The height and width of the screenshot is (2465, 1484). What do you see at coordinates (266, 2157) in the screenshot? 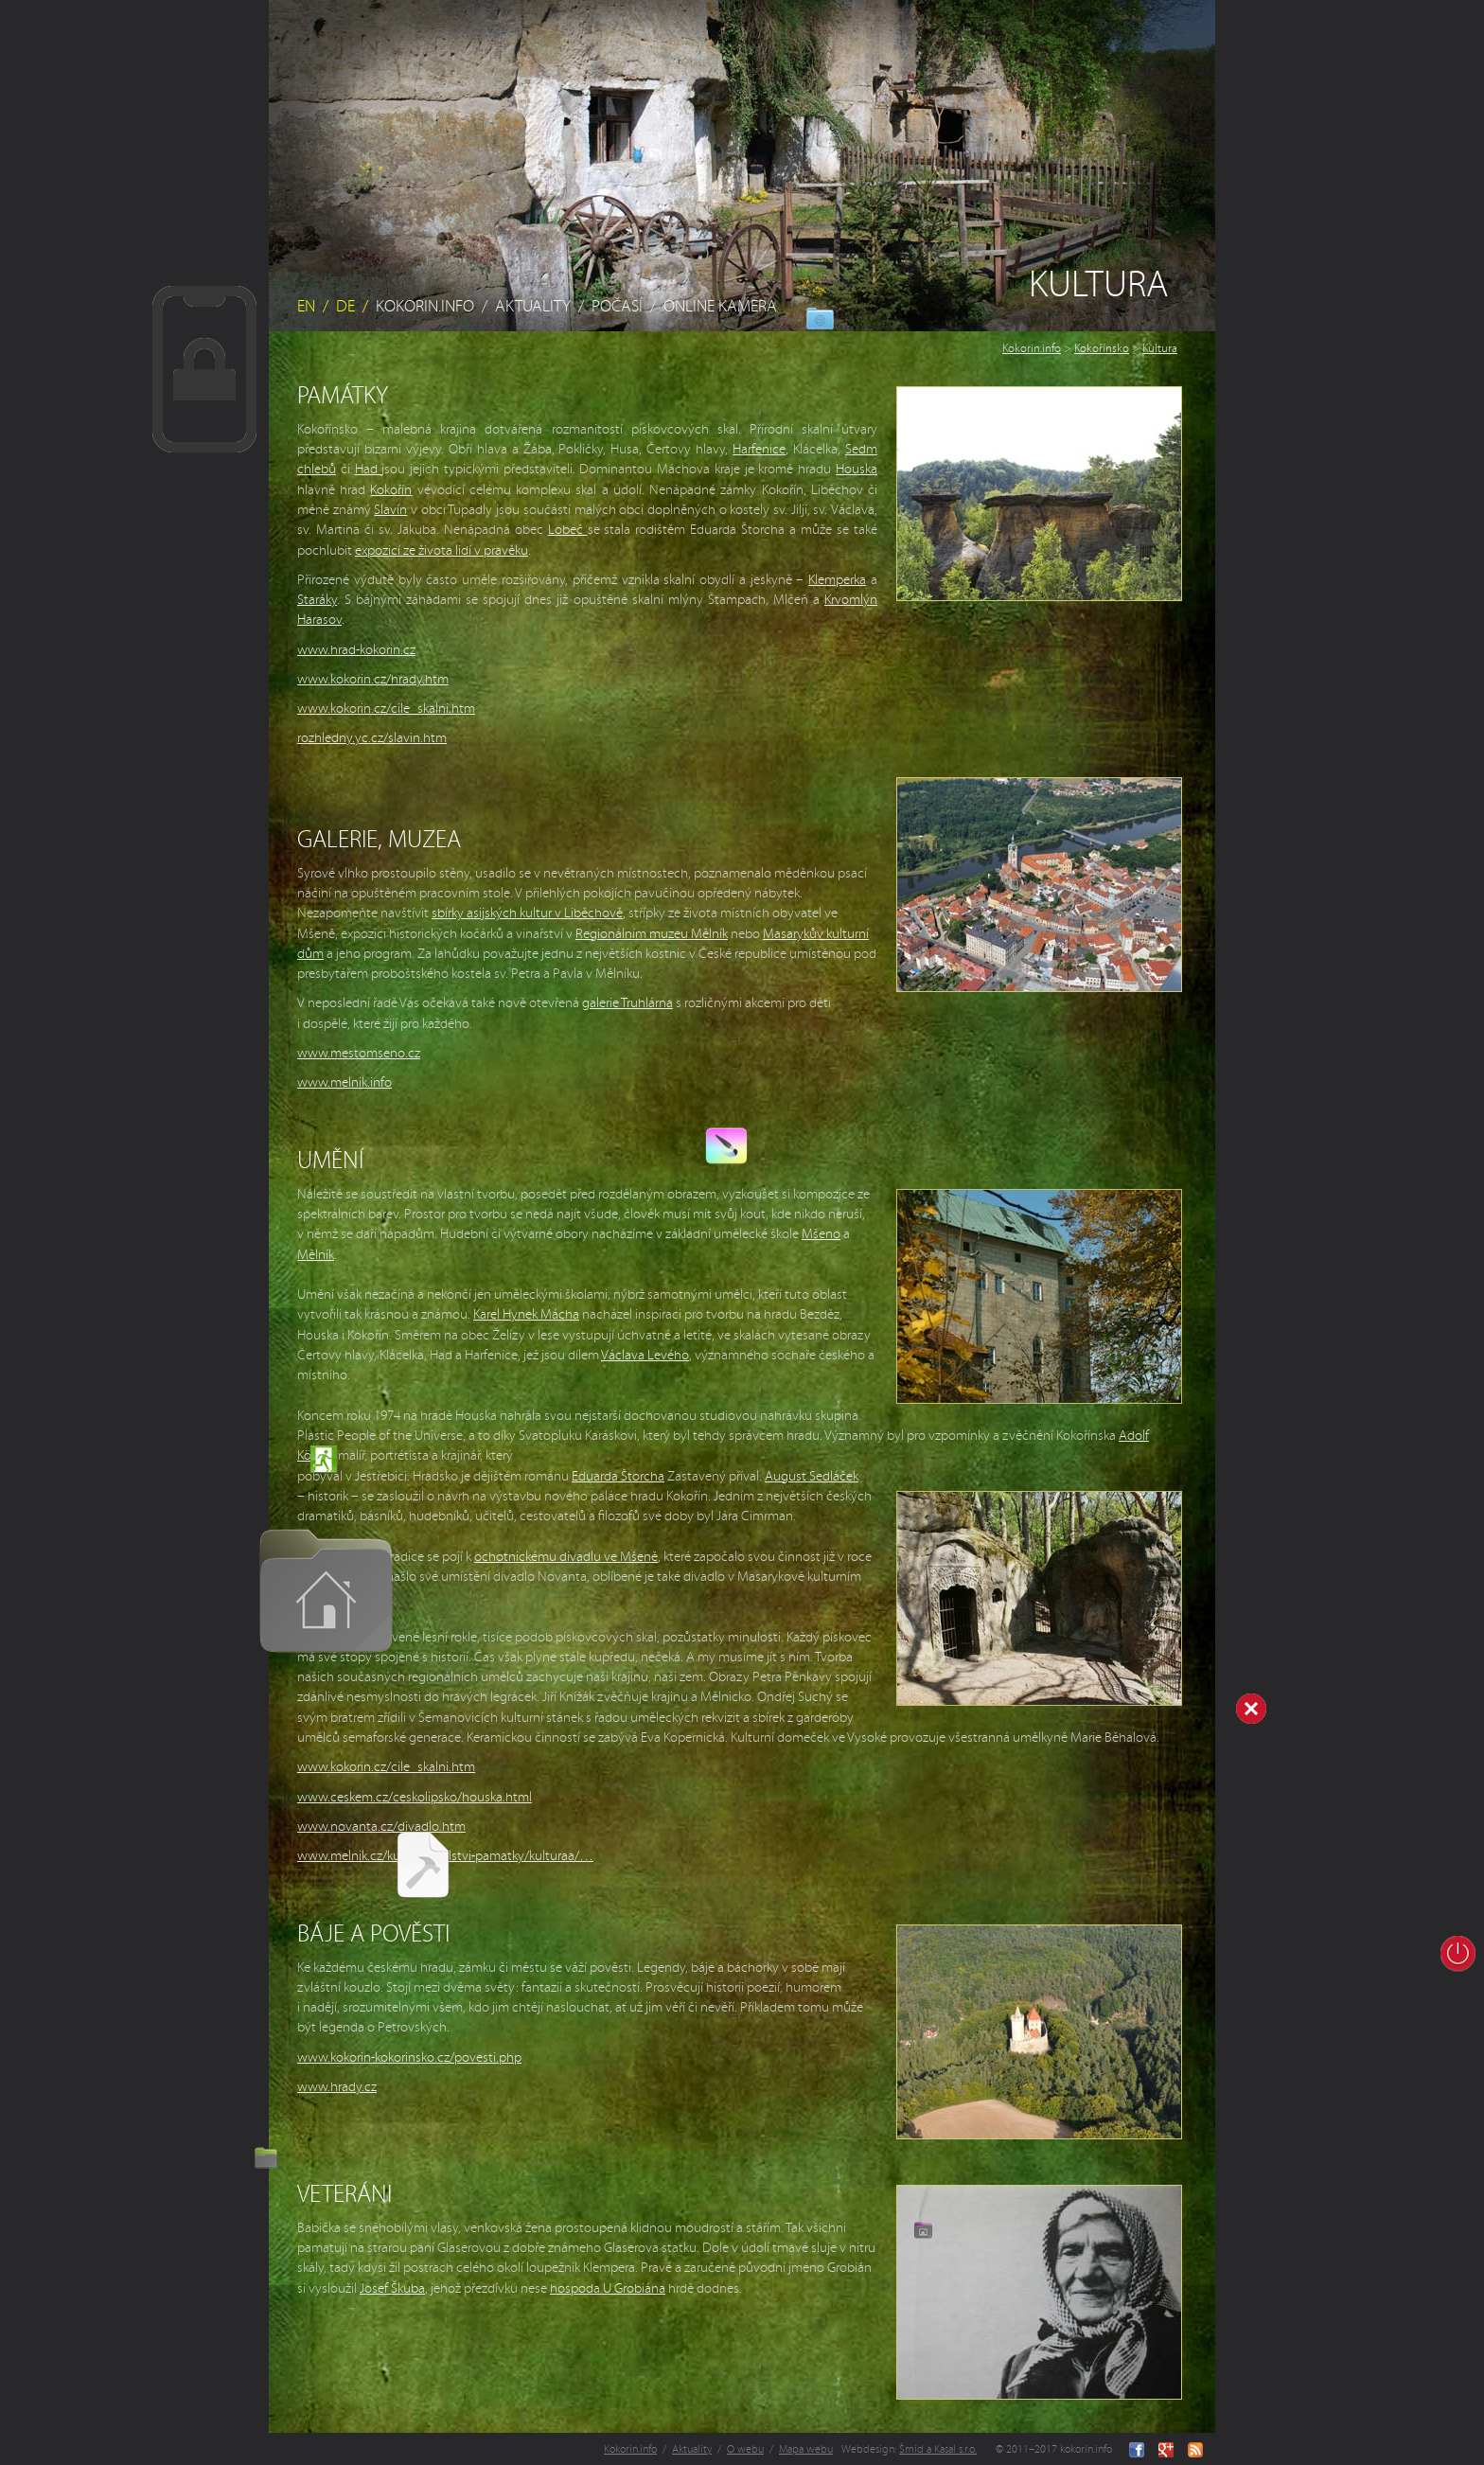
I see `indicates an open or expanded folder` at bounding box center [266, 2157].